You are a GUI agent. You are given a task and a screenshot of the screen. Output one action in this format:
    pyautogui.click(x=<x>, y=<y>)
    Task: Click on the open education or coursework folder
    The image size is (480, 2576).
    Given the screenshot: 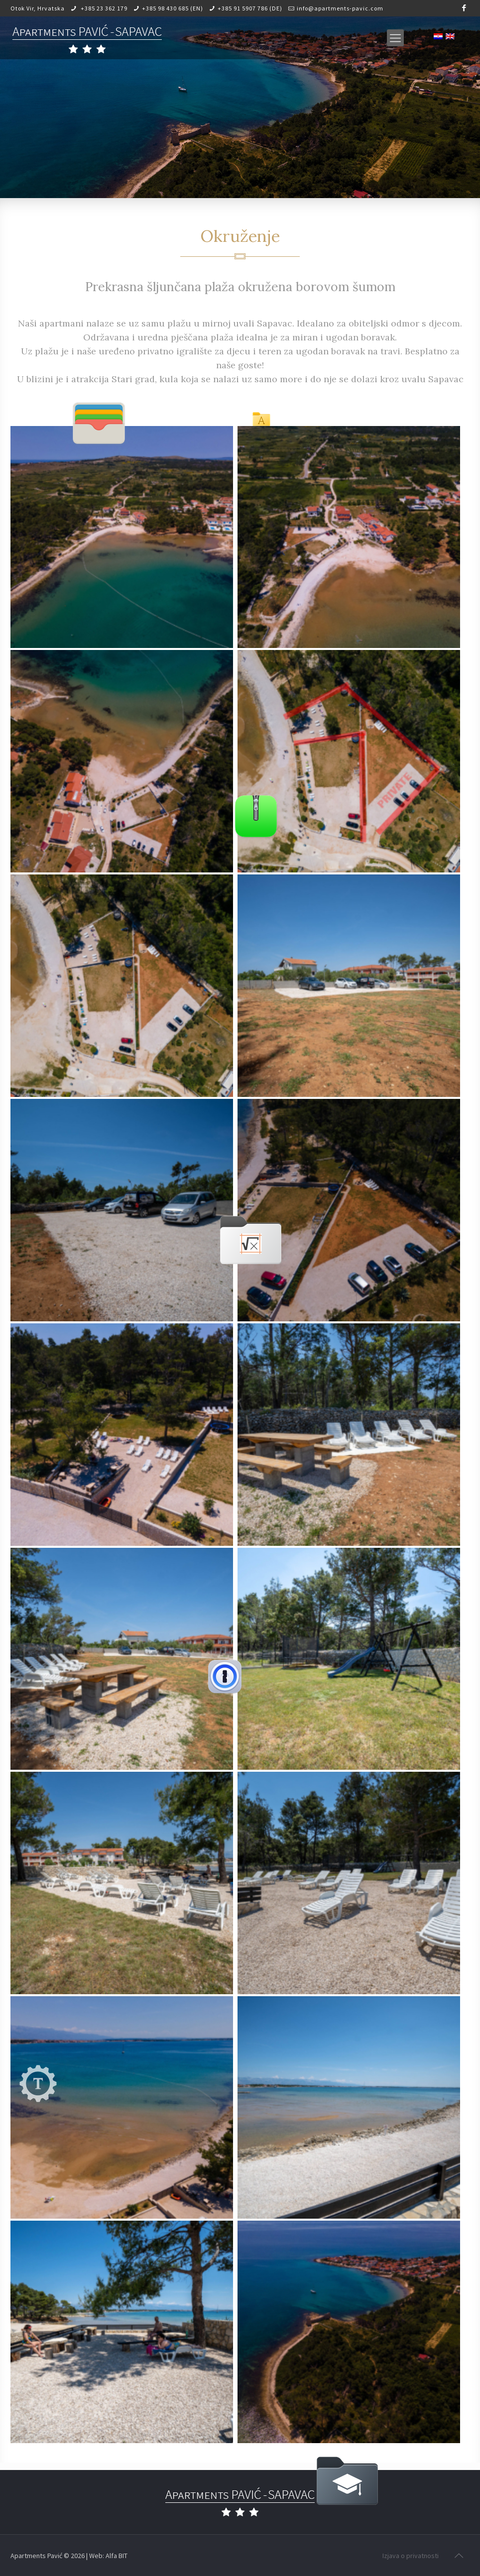 What is the action you would take?
    pyautogui.click(x=347, y=2482)
    